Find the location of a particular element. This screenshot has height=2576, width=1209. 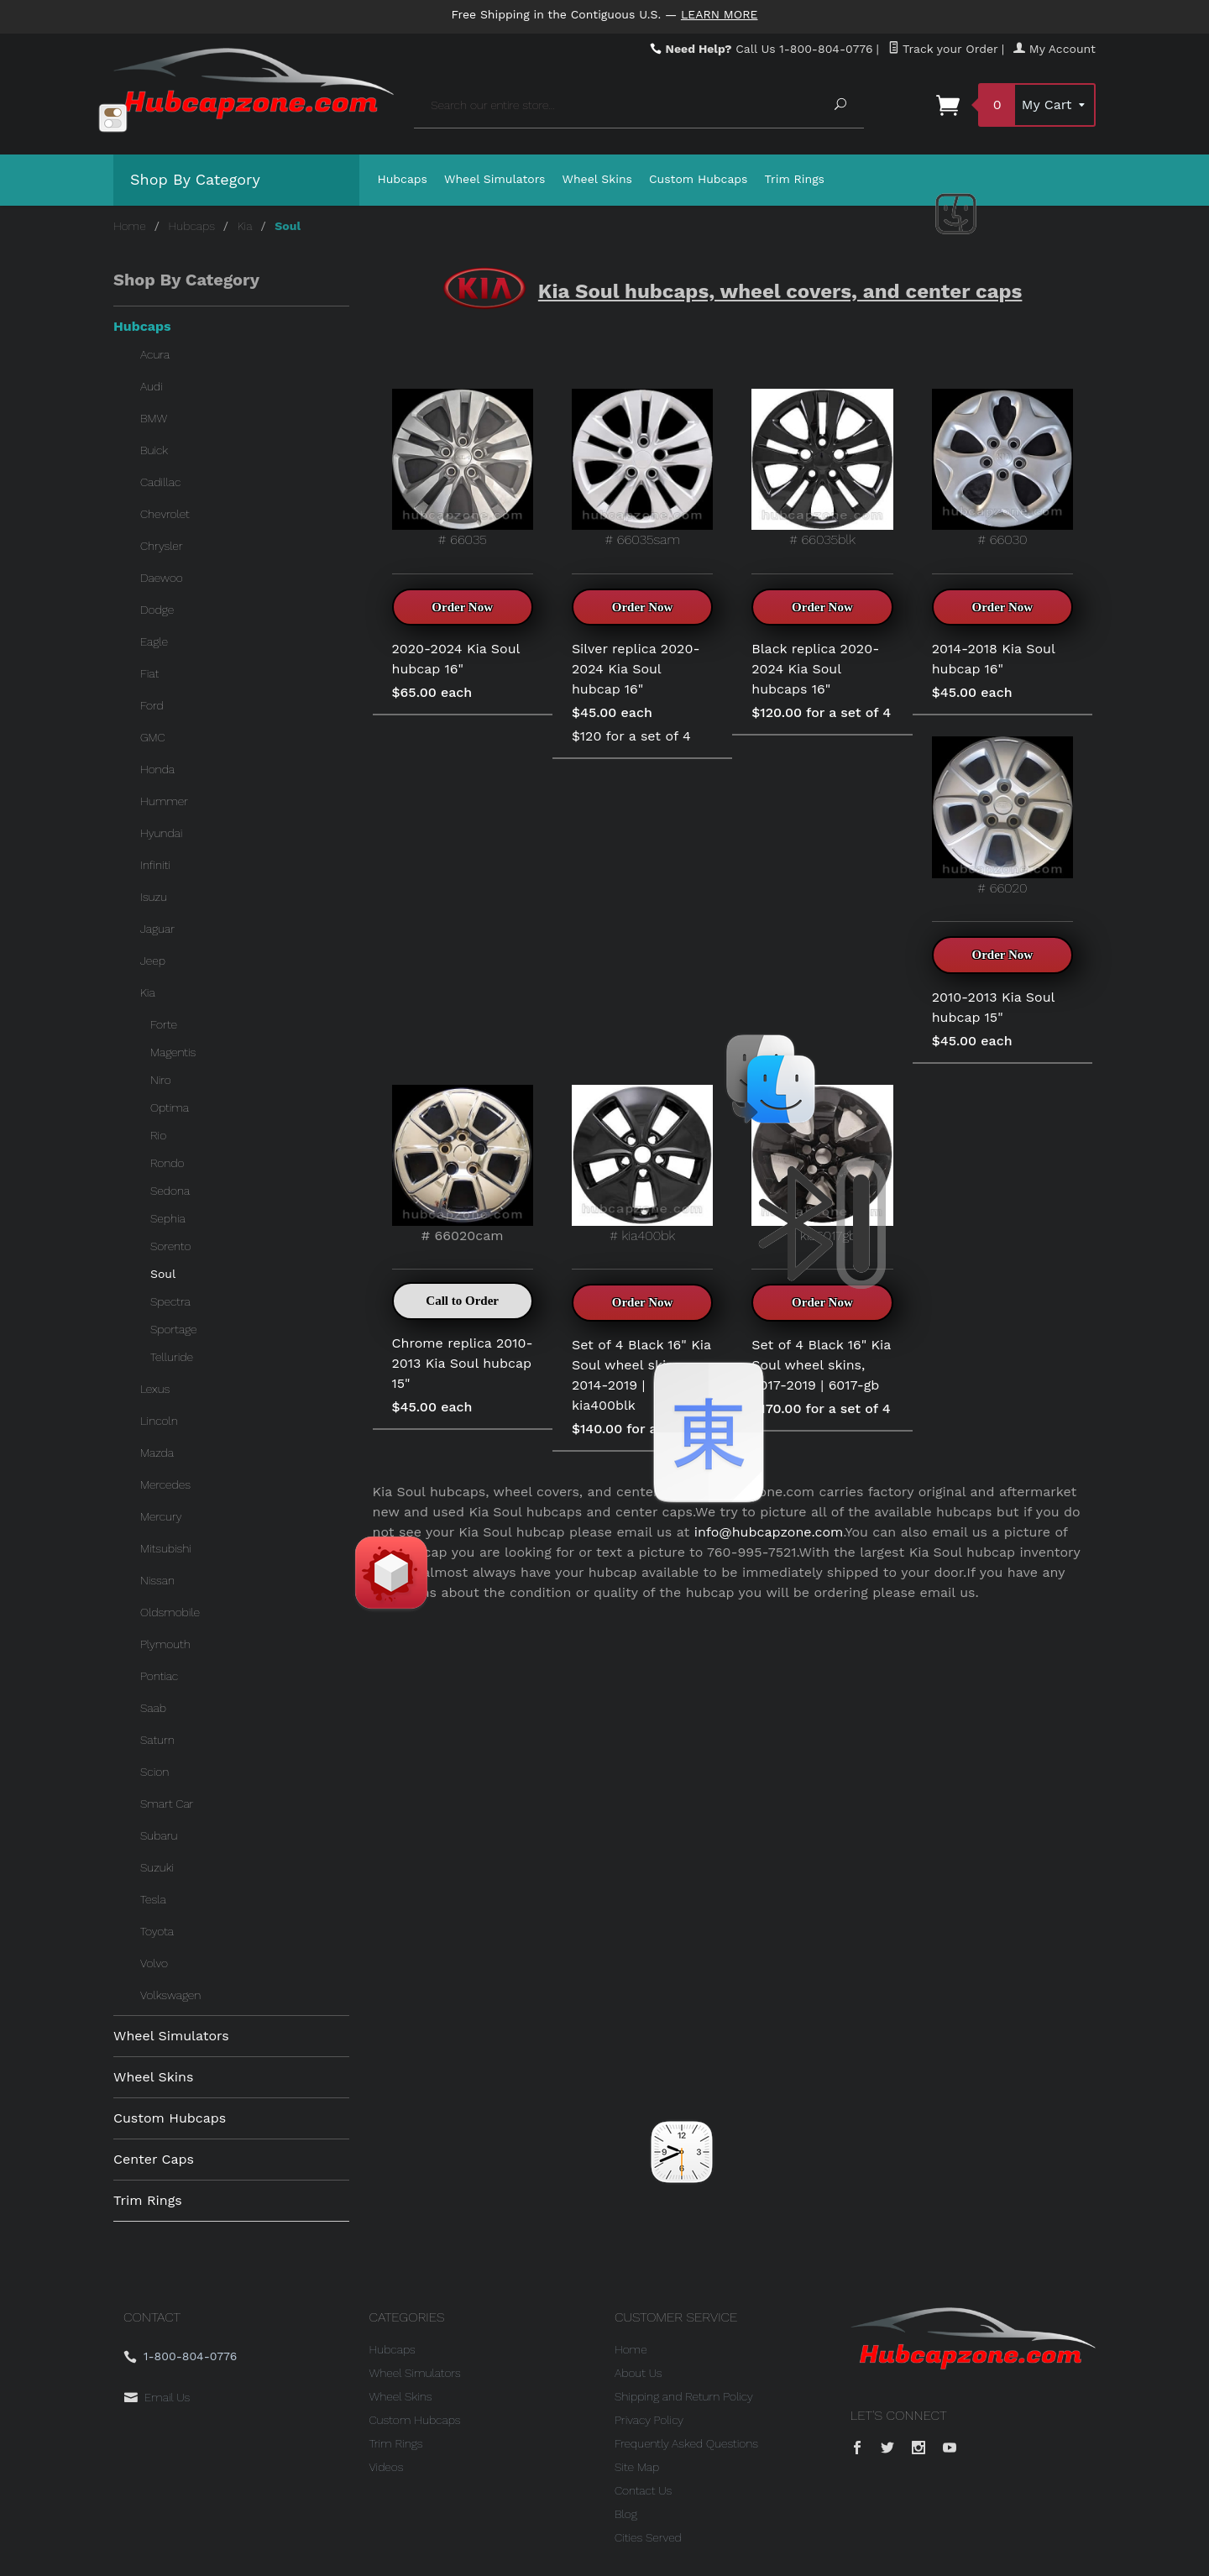

launch the mahjongg tile matching game is located at coordinates (709, 1432).